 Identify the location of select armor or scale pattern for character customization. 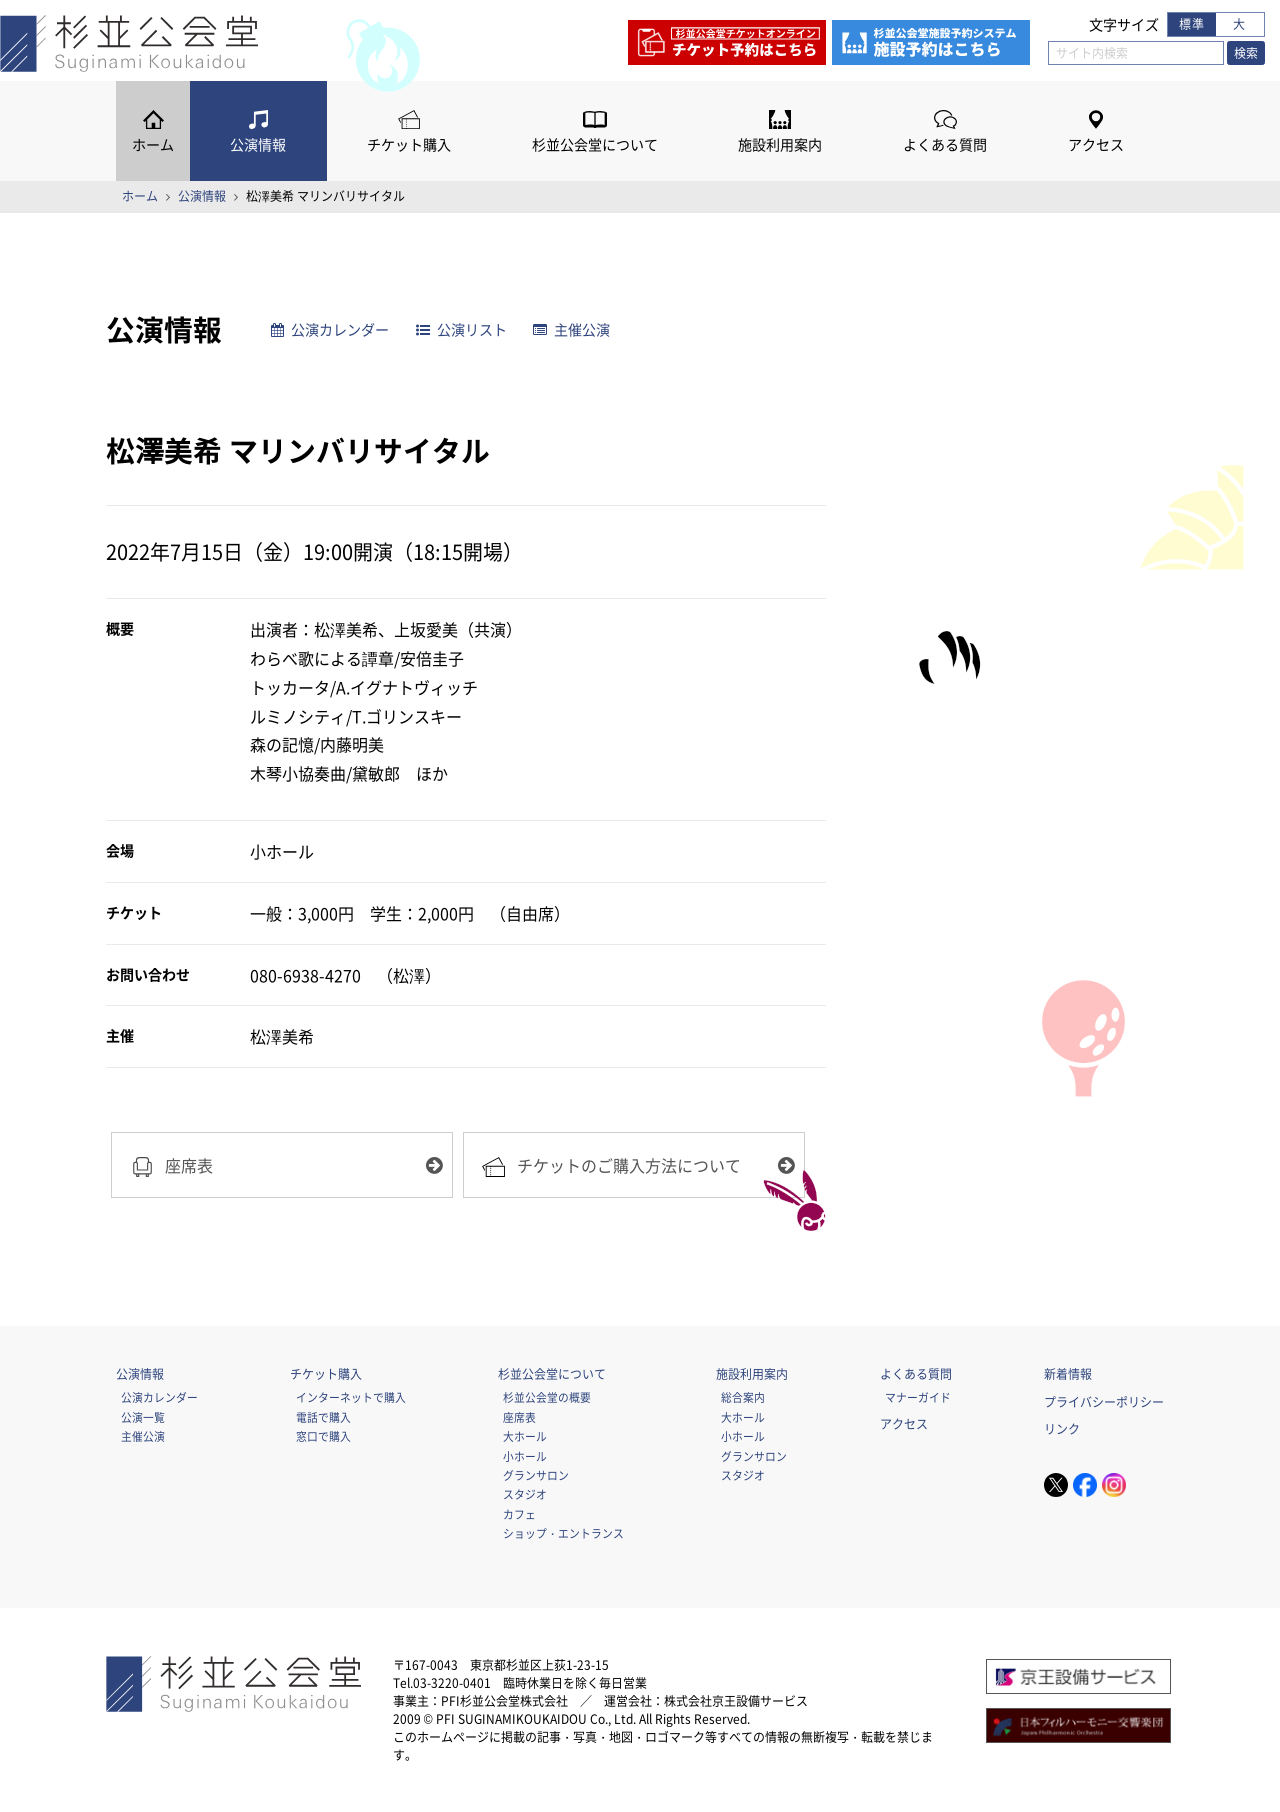
(1190, 516).